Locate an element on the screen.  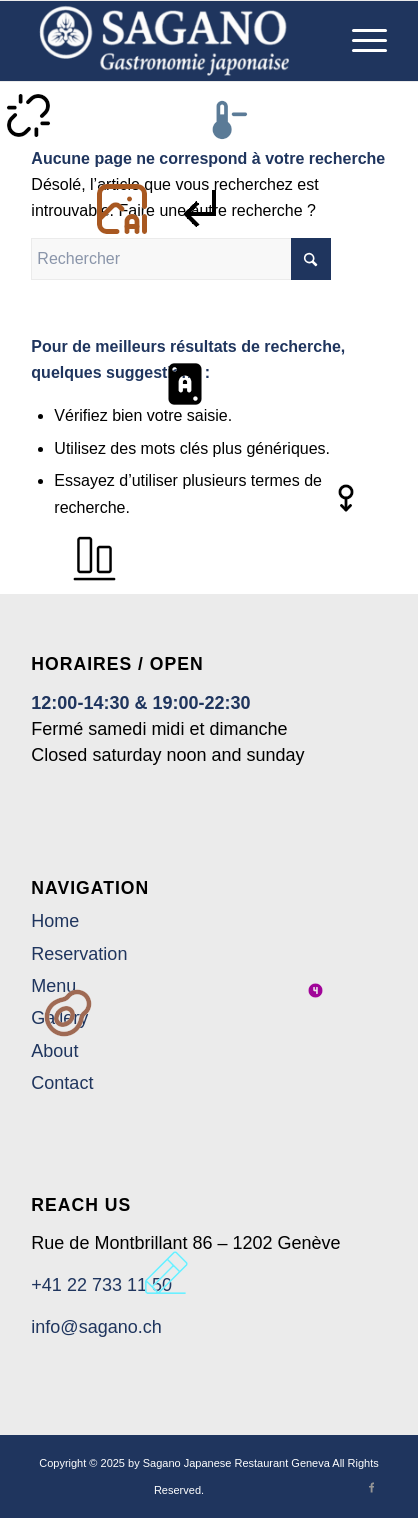
navigate to parent folder or directory is located at coordinates (198, 207).